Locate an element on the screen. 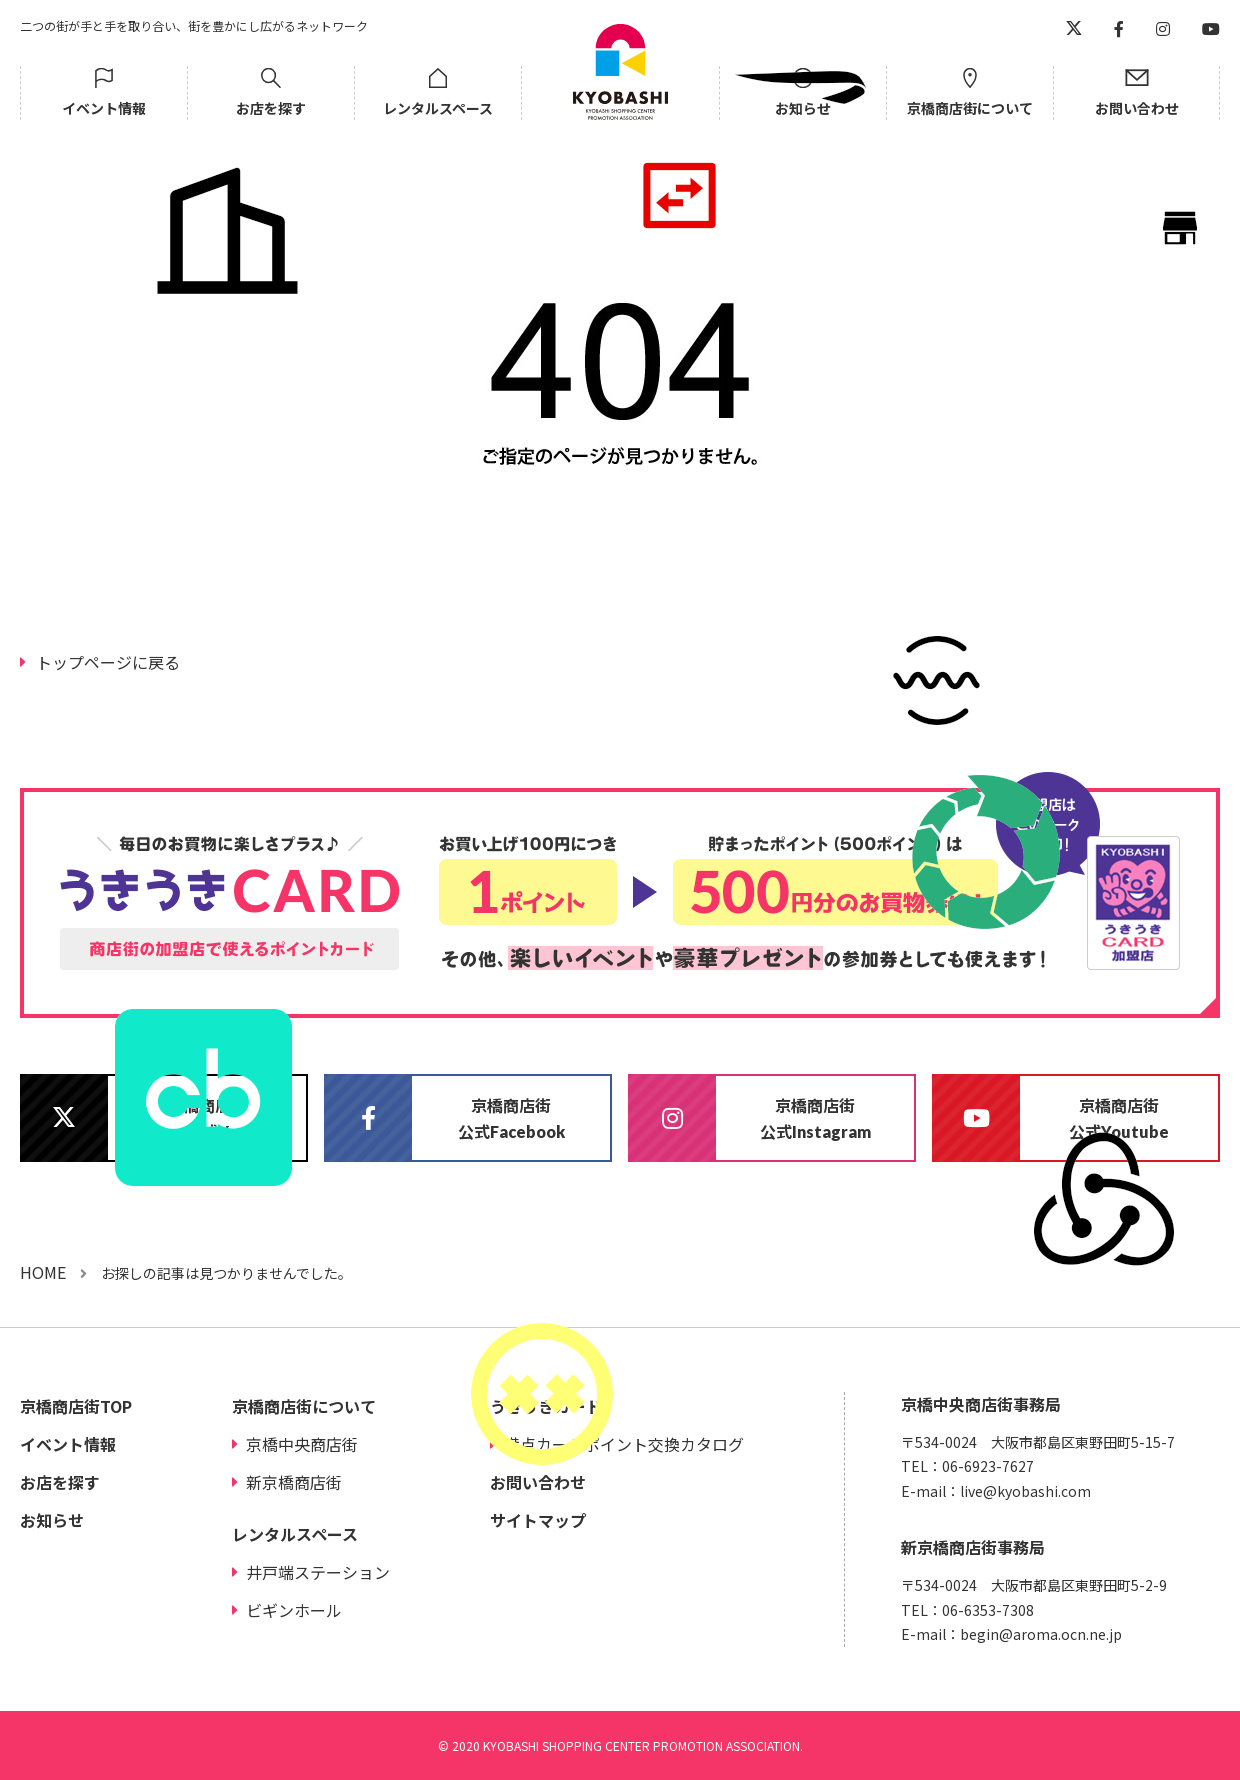 This screenshot has width=1240, height=1780. EventStore database logo is located at coordinates (986, 852).